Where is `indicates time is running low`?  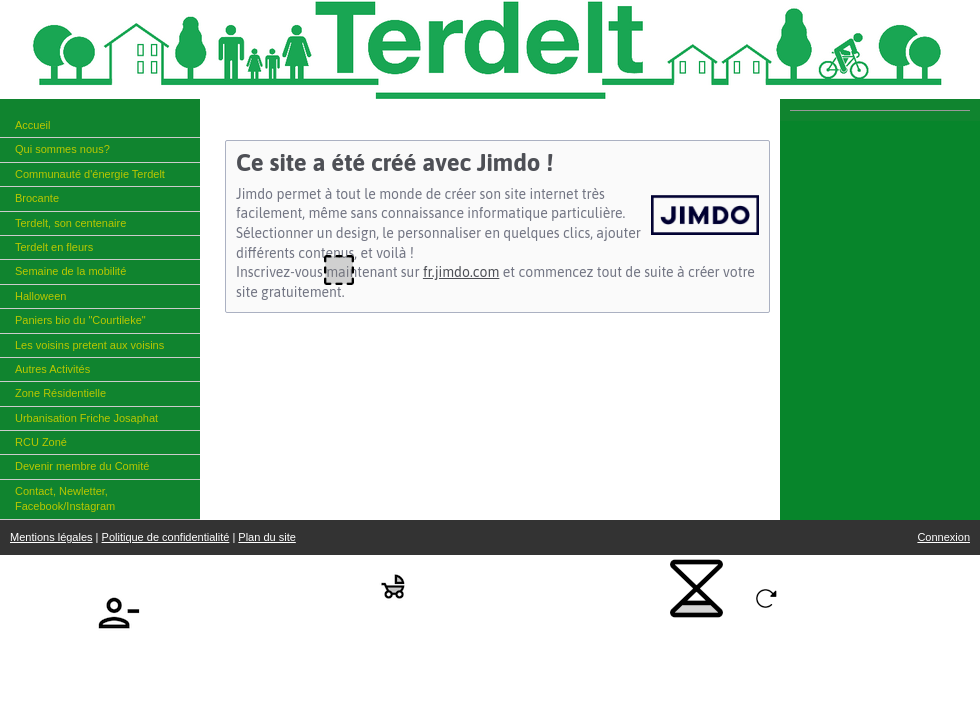
indicates time is running low is located at coordinates (696, 588).